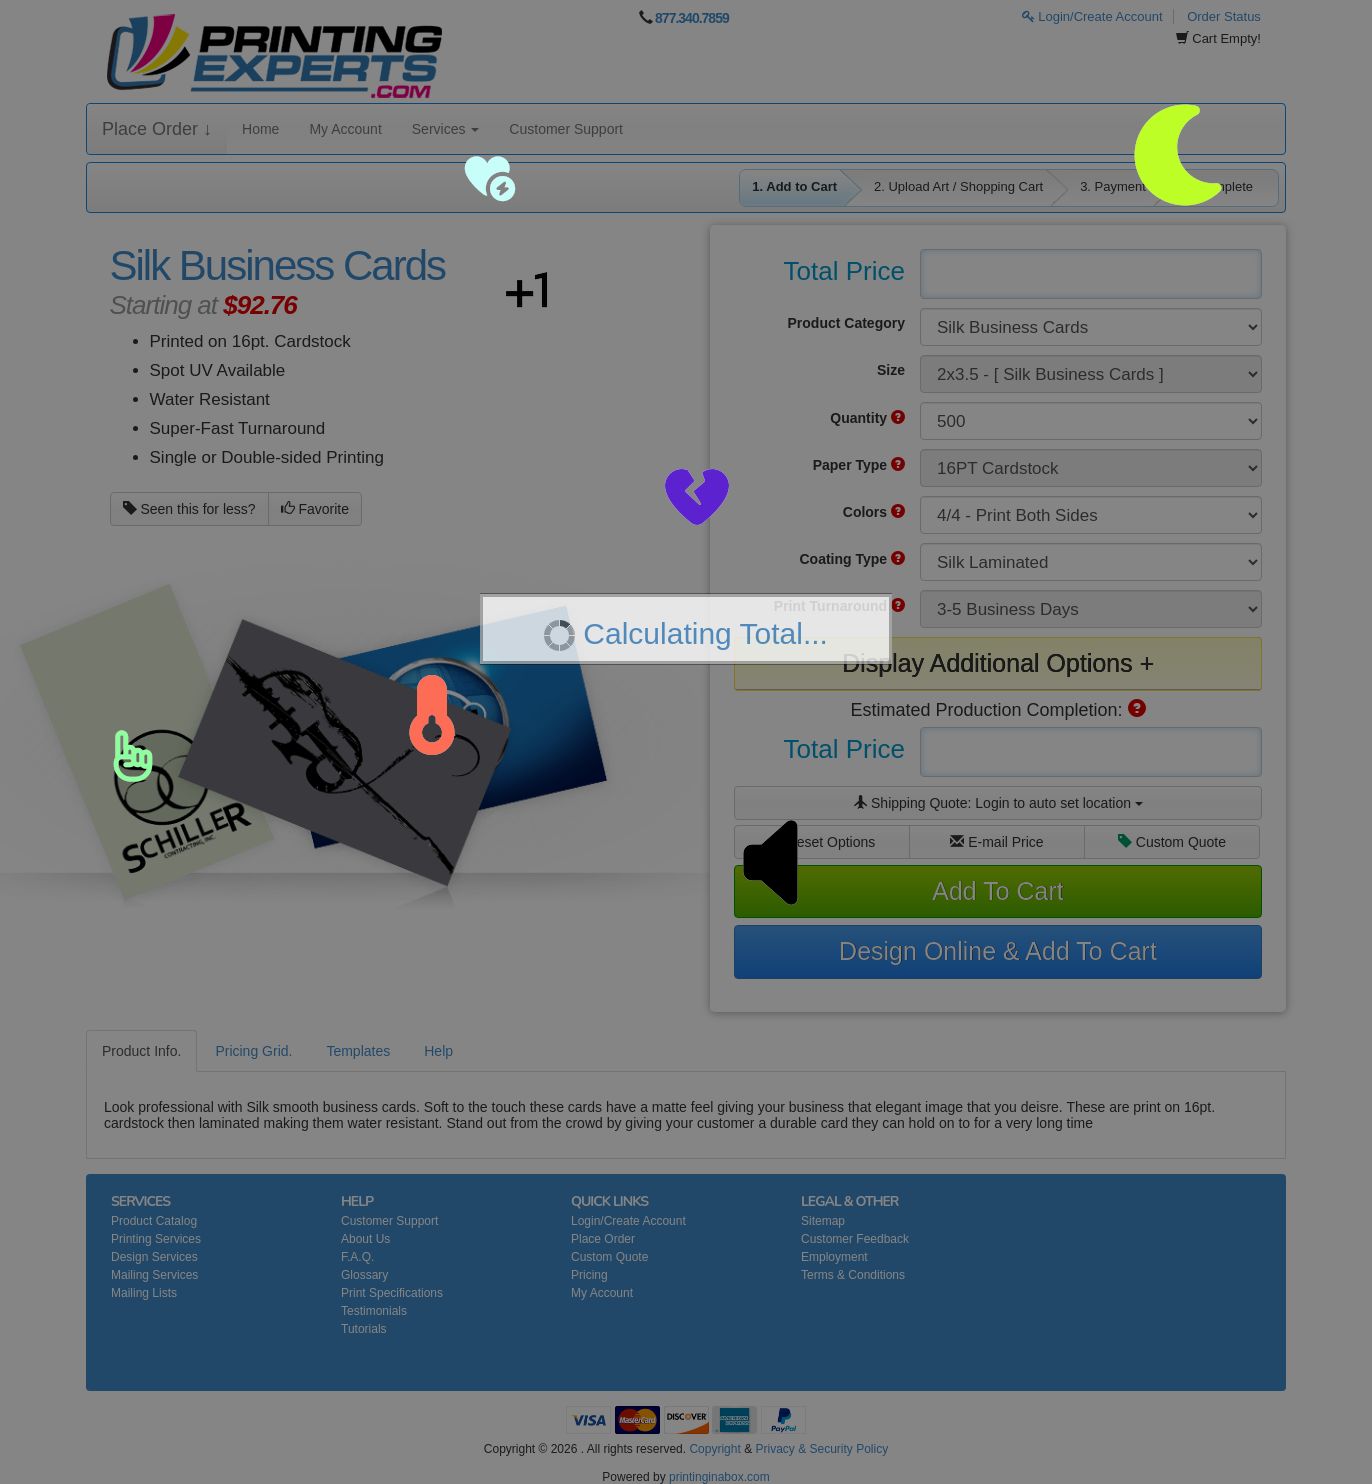  I want to click on add one to a count or quantity, so click(528, 291).